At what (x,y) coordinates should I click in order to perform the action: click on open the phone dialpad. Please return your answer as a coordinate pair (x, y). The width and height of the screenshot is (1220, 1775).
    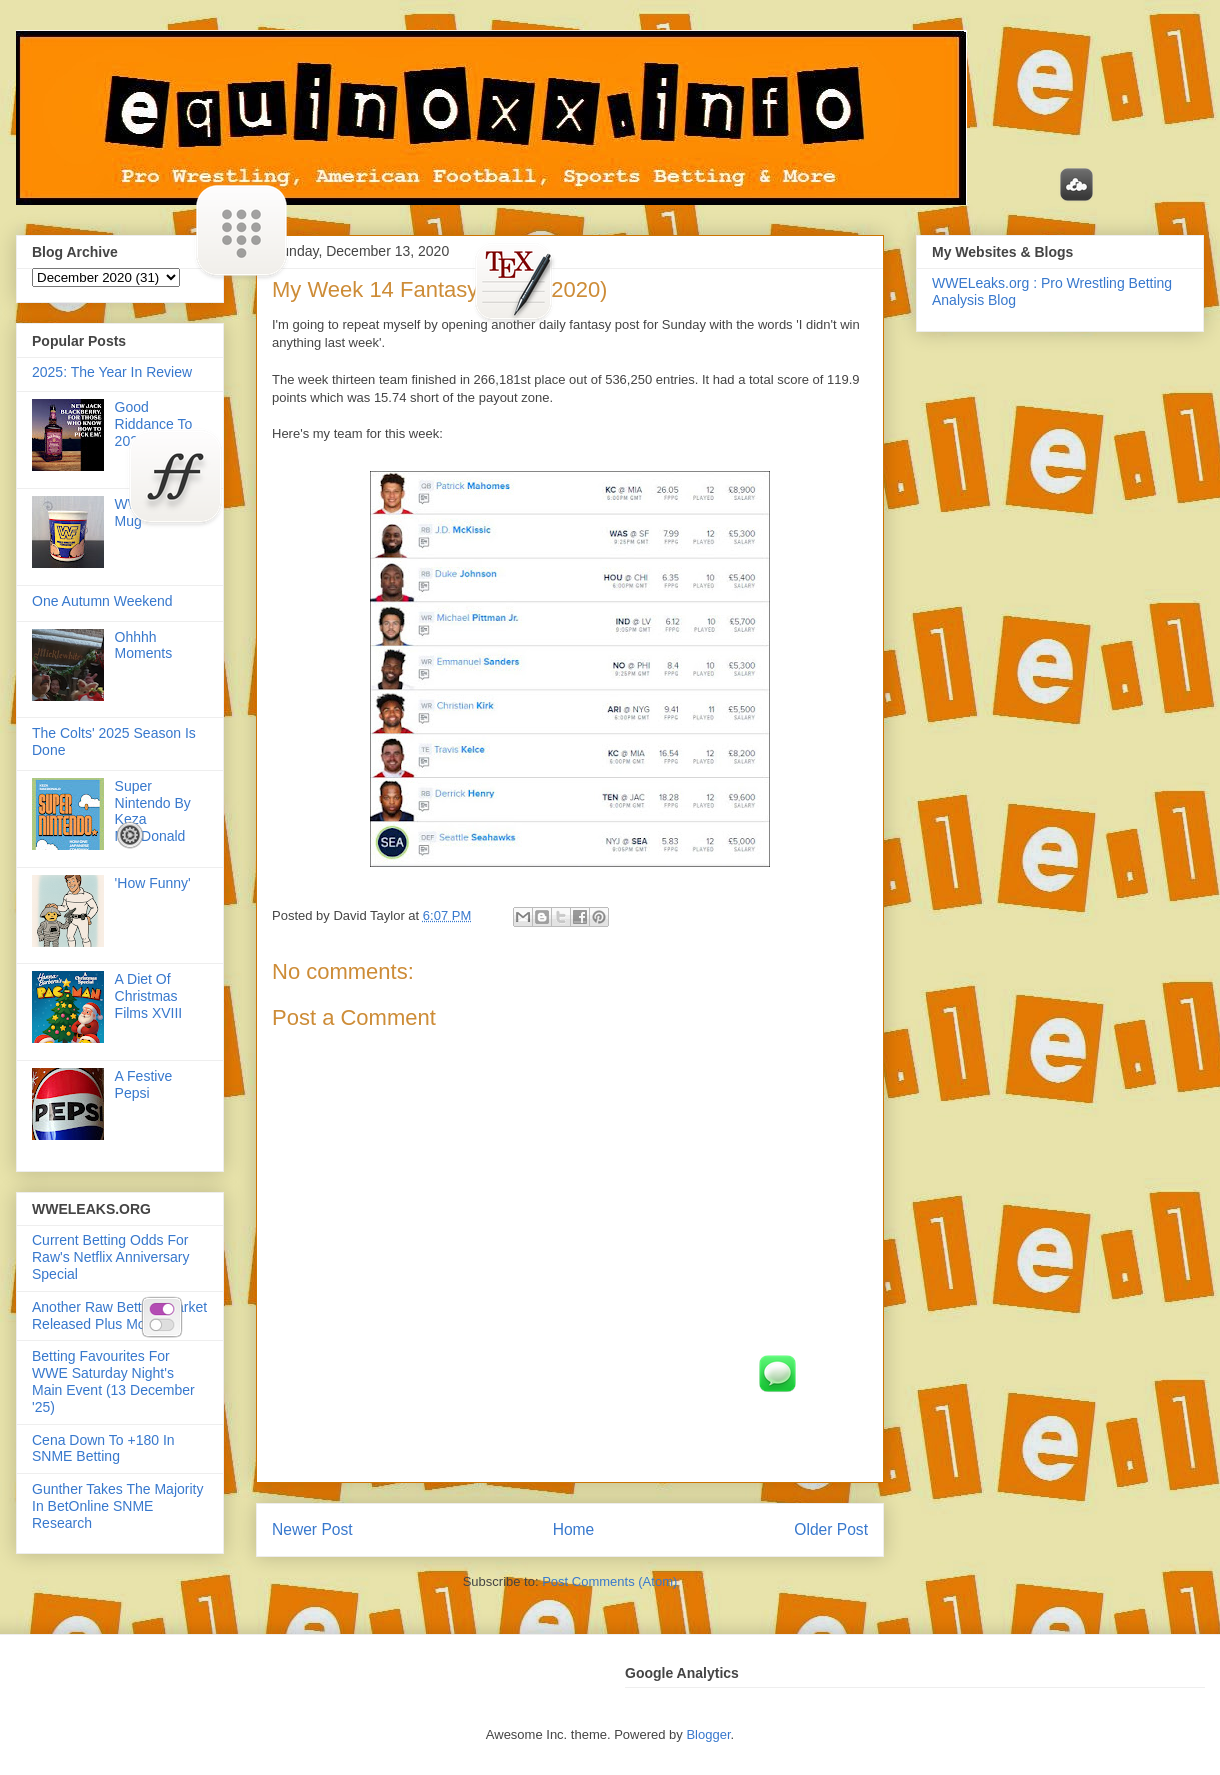
    Looking at the image, I should click on (241, 230).